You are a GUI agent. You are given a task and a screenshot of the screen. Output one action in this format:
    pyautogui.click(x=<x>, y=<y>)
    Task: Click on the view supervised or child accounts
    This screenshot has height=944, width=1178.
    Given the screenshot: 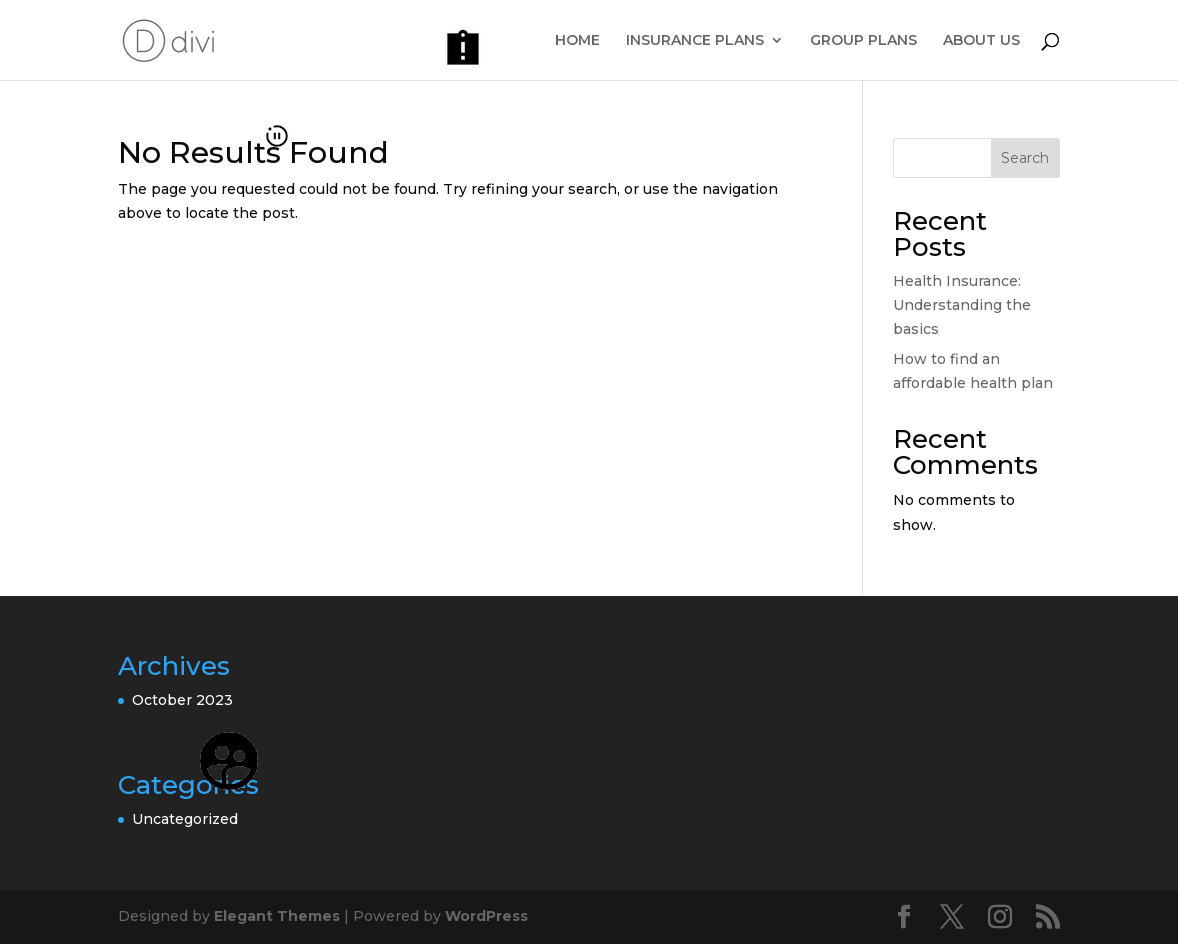 What is the action you would take?
    pyautogui.click(x=229, y=761)
    